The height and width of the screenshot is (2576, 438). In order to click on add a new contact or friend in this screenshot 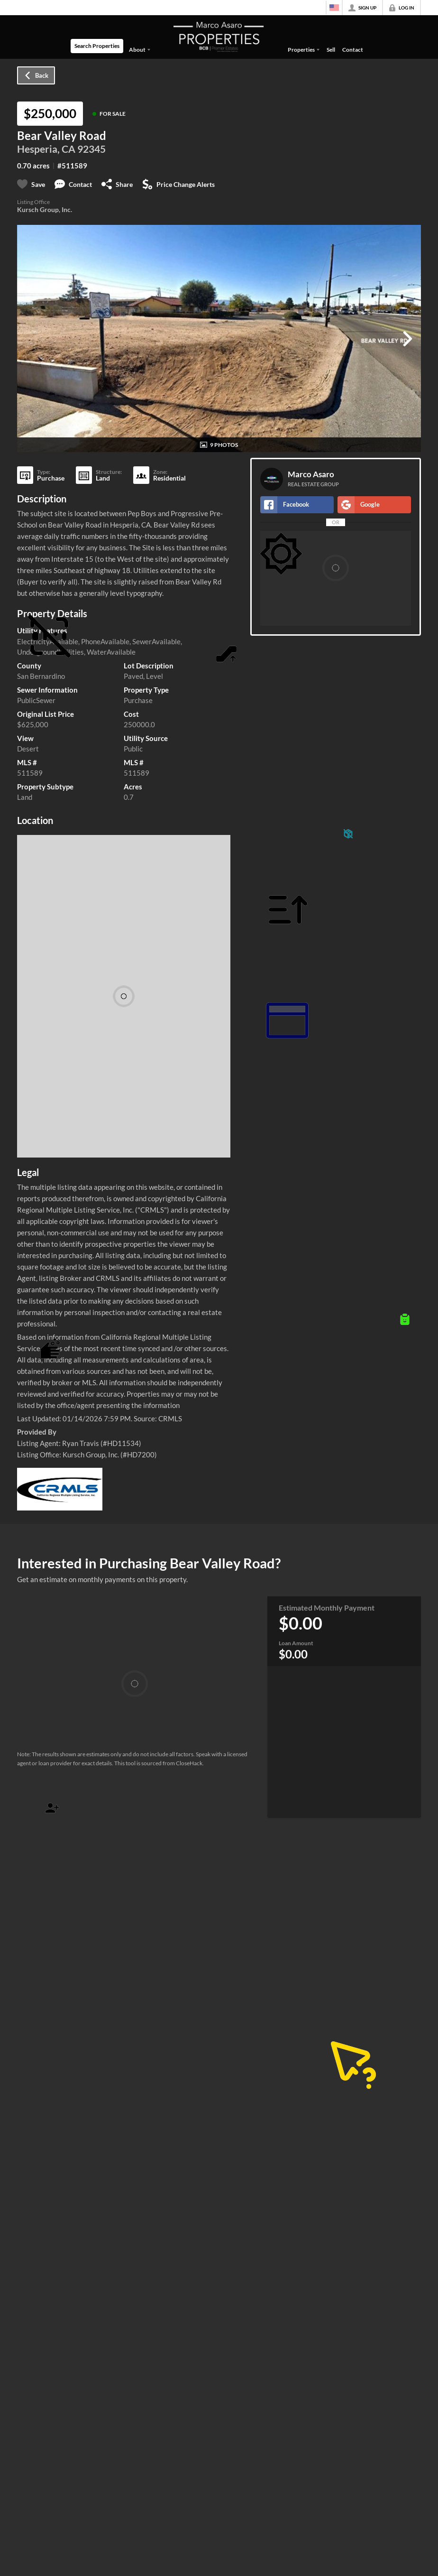, I will do `click(52, 1808)`.